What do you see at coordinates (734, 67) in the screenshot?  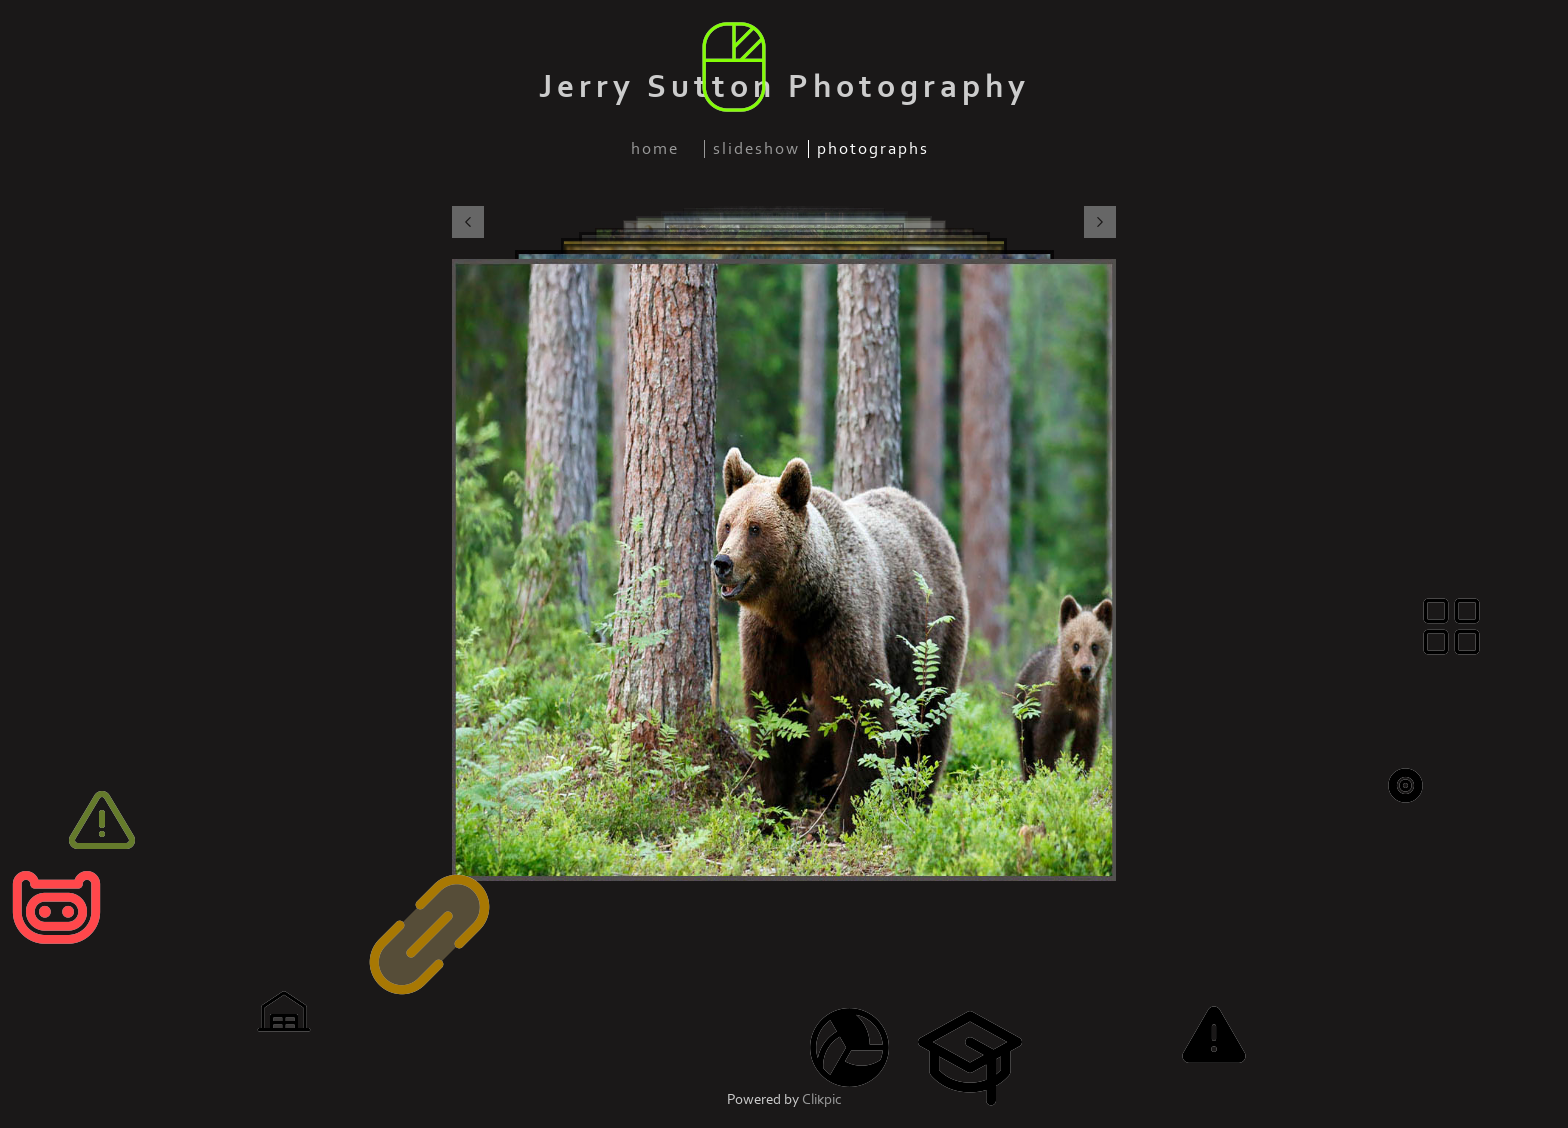 I see `right-click action indicator` at bounding box center [734, 67].